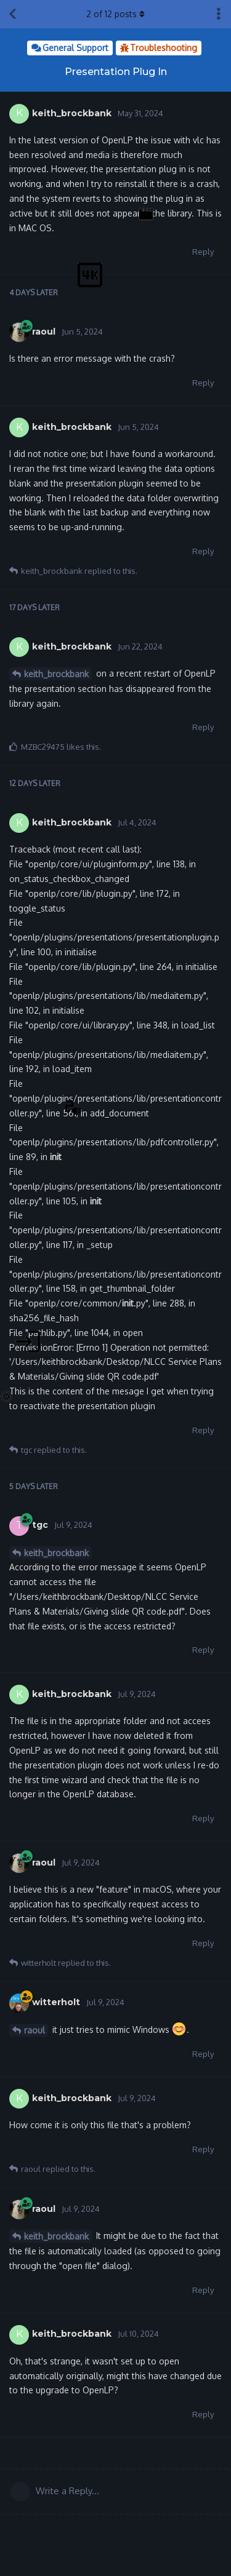 This screenshot has width=231, height=2576. I want to click on find nearby electrical services or charging stations, so click(73, 1107).